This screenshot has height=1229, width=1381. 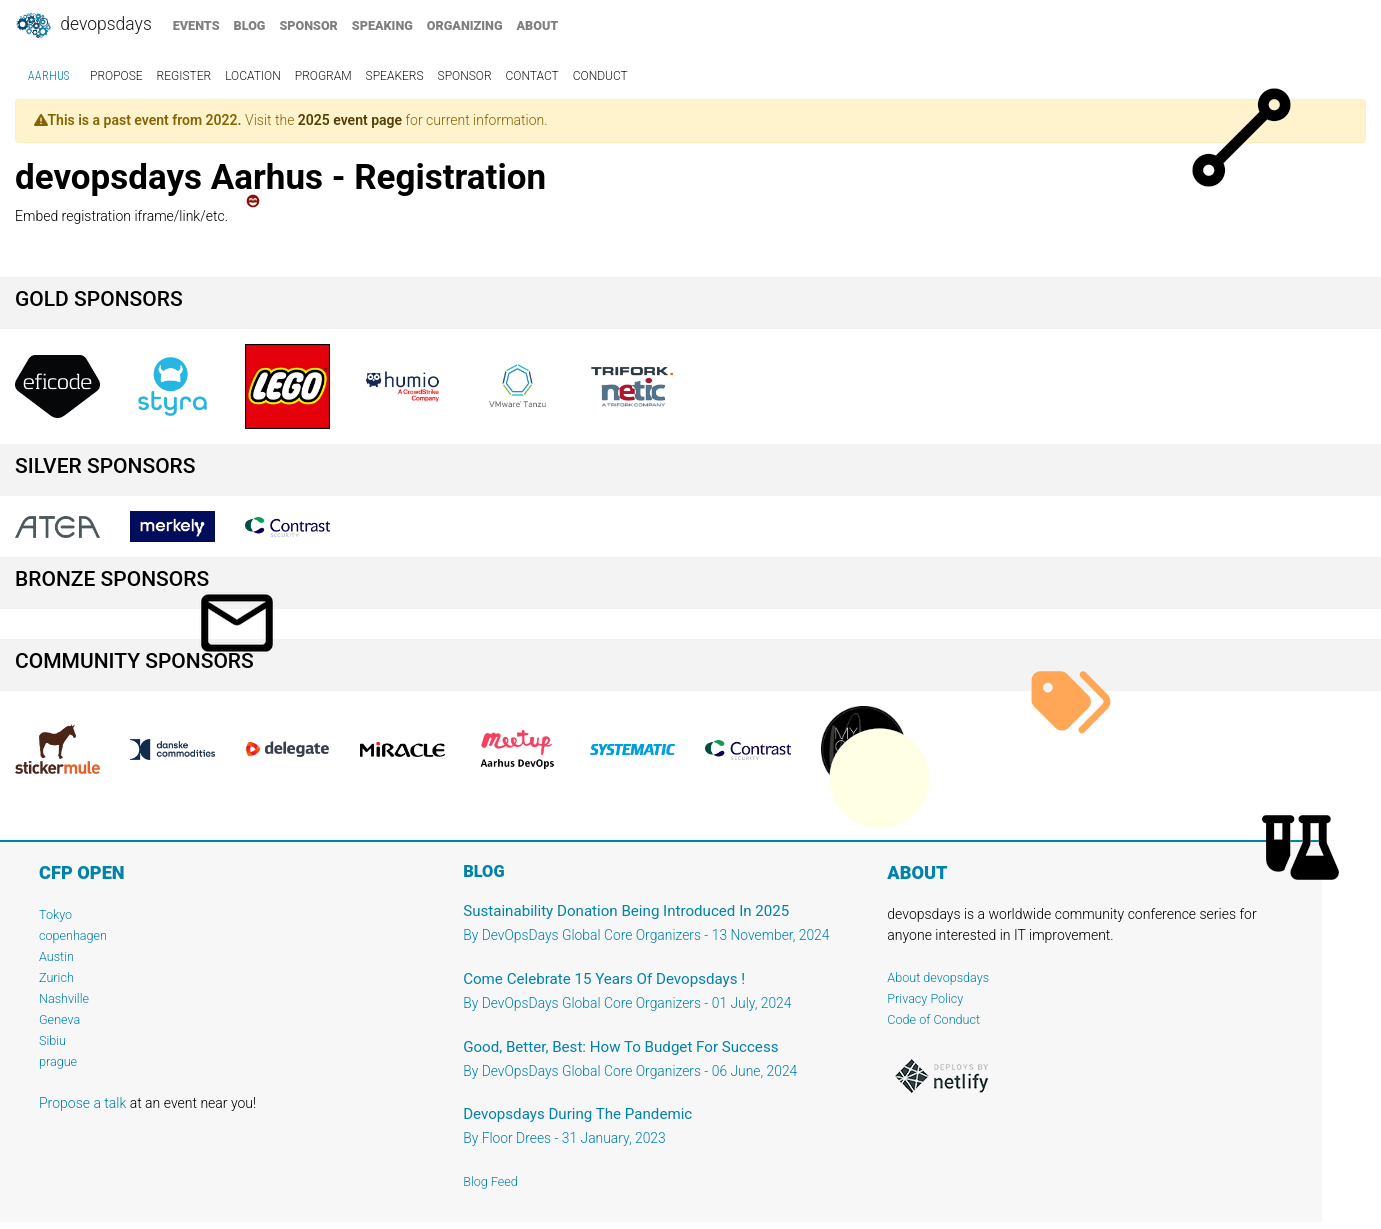 What do you see at coordinates (253, 201) in the screenshot?
I see `add a happy reaction or emoji` at bounding box center [253, 201].